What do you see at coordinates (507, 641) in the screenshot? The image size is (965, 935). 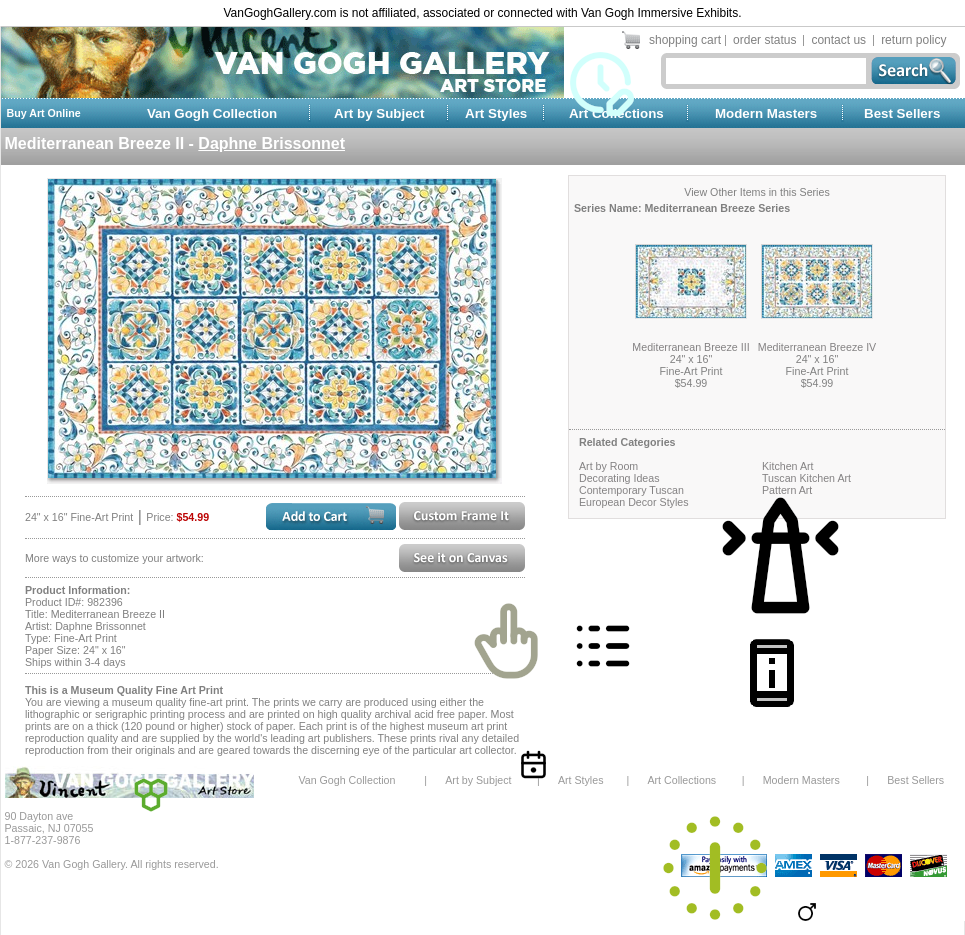 I see `send an offensive gesture or reaction` at bounding box center [507, 641].